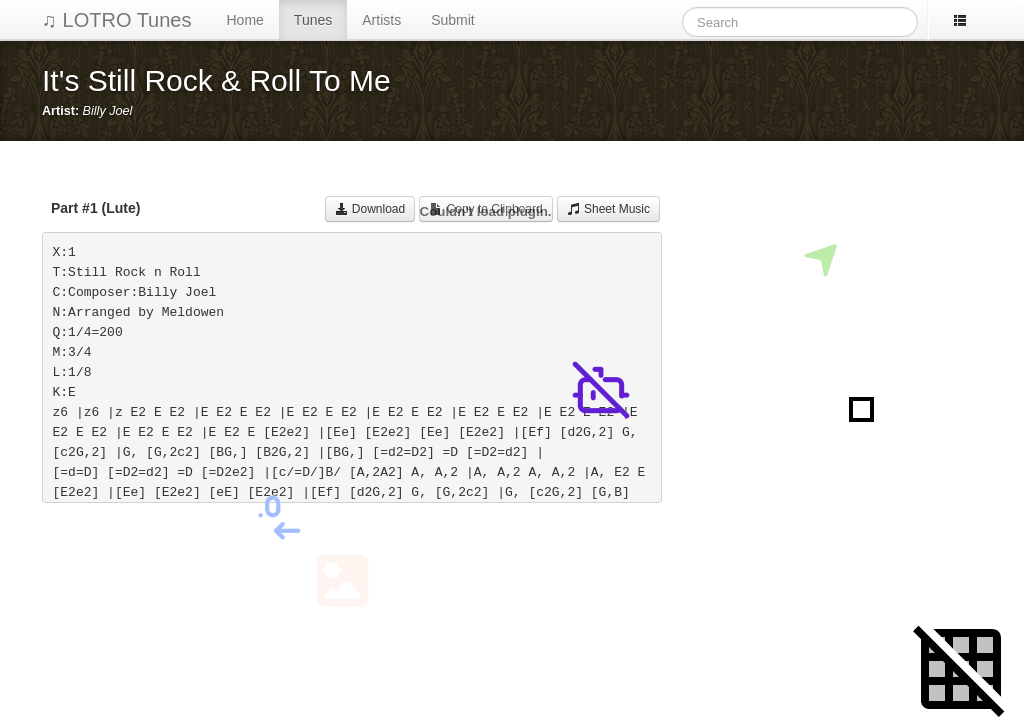 Image resolution: width=1024 pixels, height=720 pixels. I want to click on access a media channel for sharing images and videos, so click(342, 580).